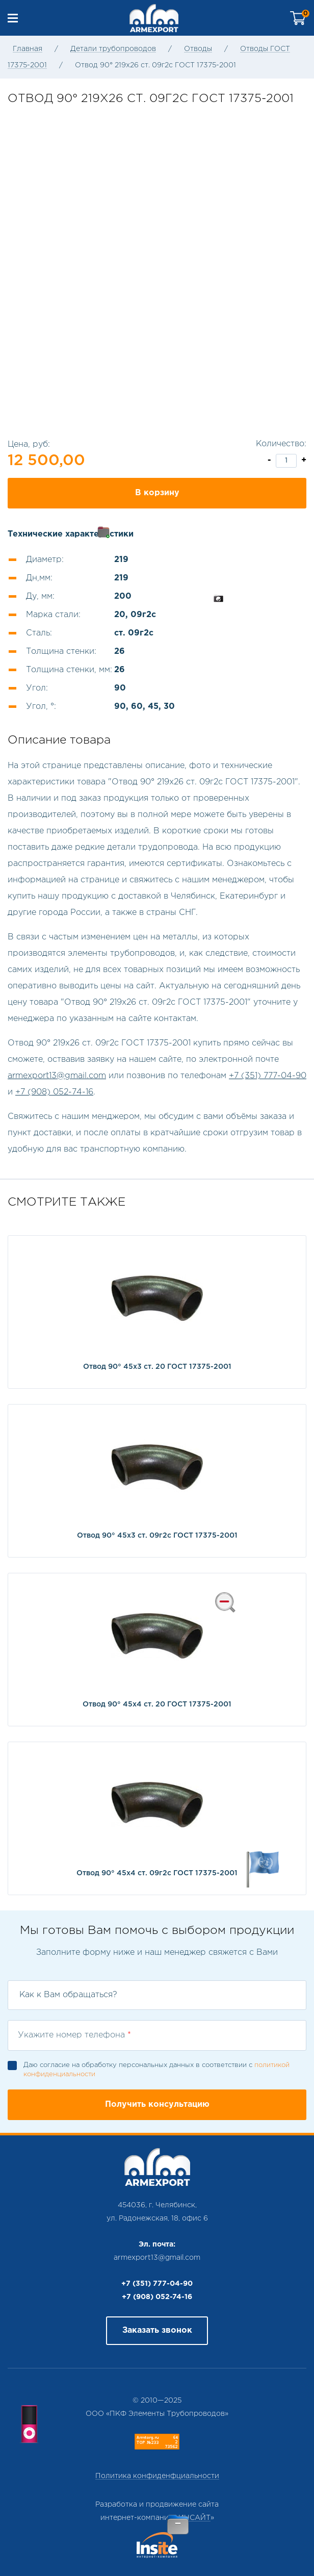 The image size is (314, 2576). Describe the element at coordinates (218, 598) in the screenshot. I see `folder containing PlanetScale database files` at that location.